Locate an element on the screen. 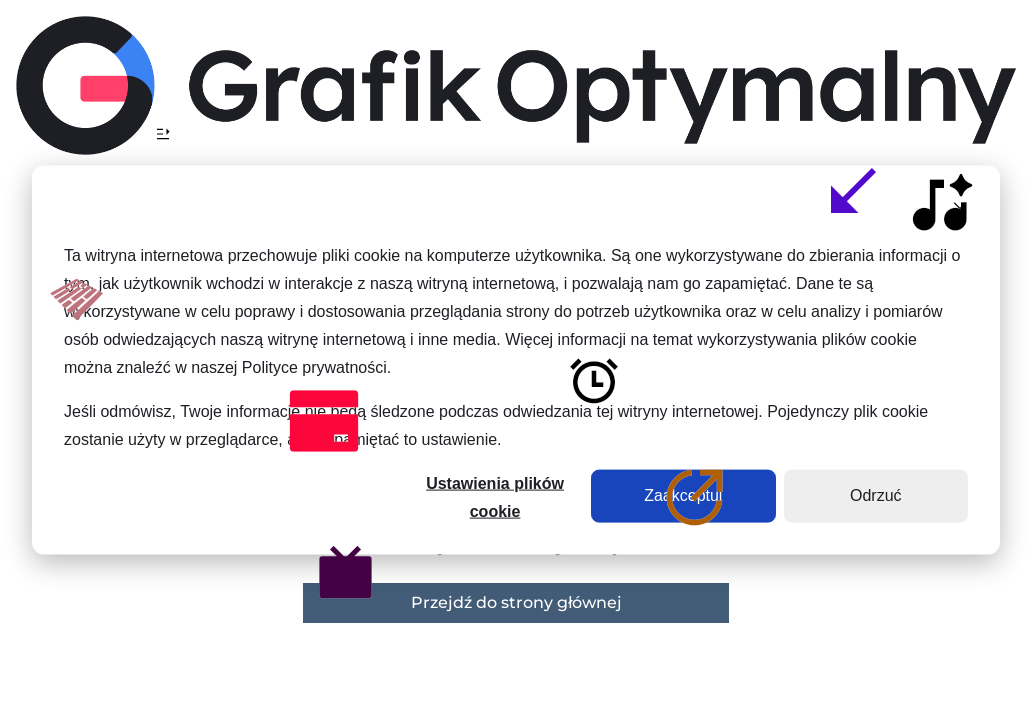 This screenshot has width=1032, height=720. access AI-powered music features is located at coordinates (944, 205).